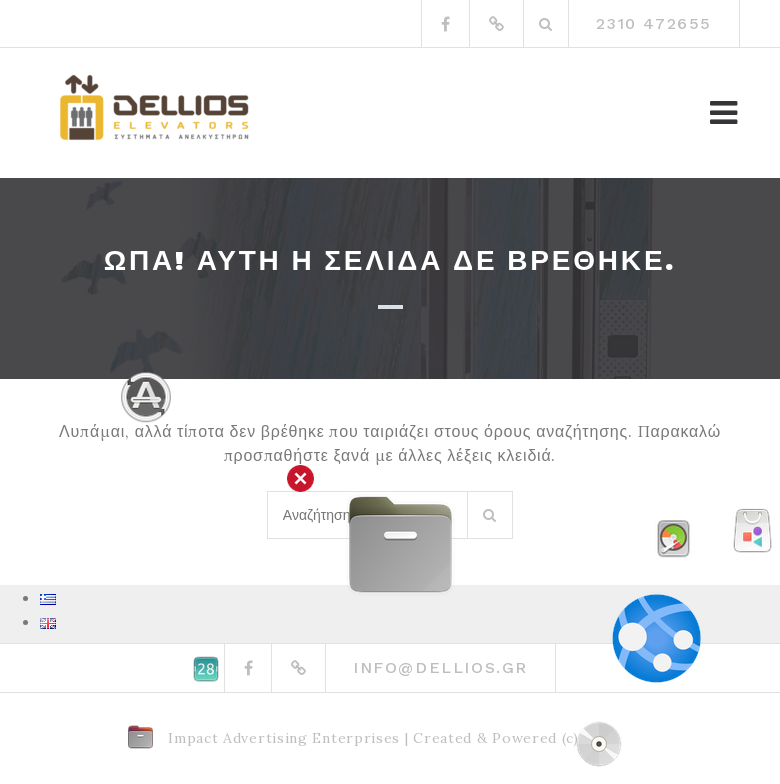 Image resolution: width=780 pixels, height=784 pixels. I want to click on open the software center to browse and install apps, so click(752, 530).